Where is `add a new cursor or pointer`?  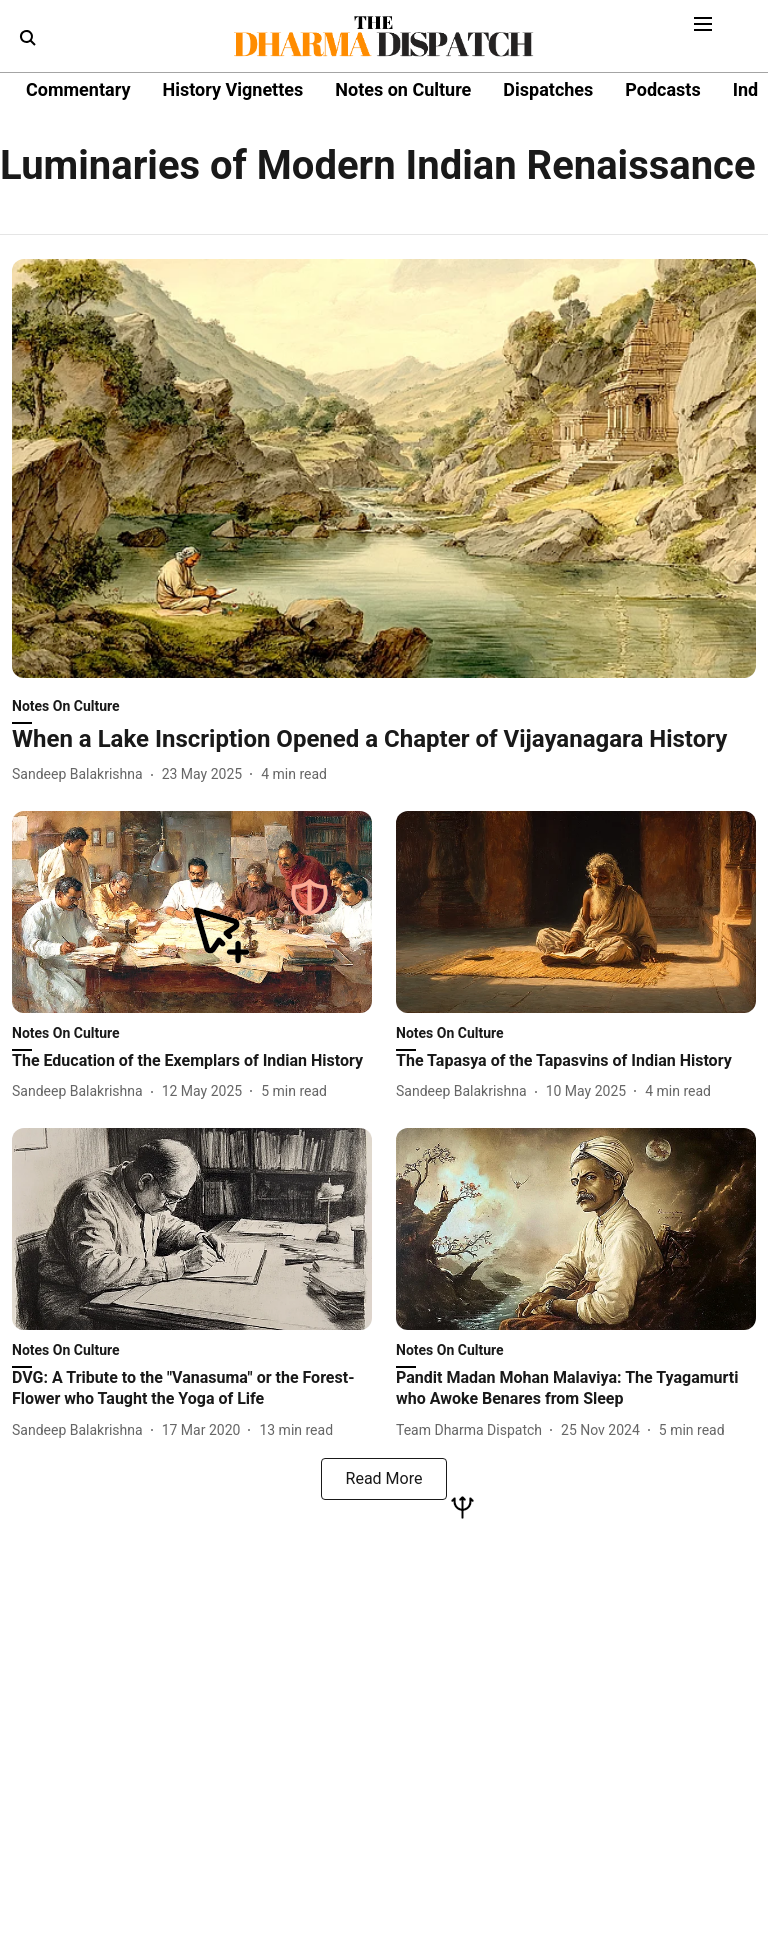 add a new cursor or pointer is located at coordinates (218, 932).